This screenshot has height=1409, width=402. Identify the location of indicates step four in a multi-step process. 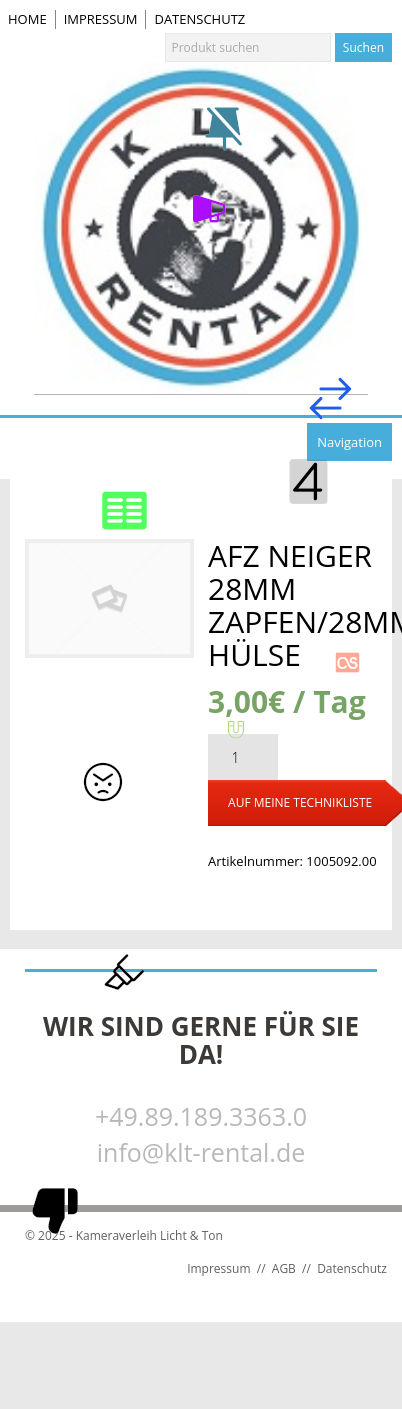
(308, 481).